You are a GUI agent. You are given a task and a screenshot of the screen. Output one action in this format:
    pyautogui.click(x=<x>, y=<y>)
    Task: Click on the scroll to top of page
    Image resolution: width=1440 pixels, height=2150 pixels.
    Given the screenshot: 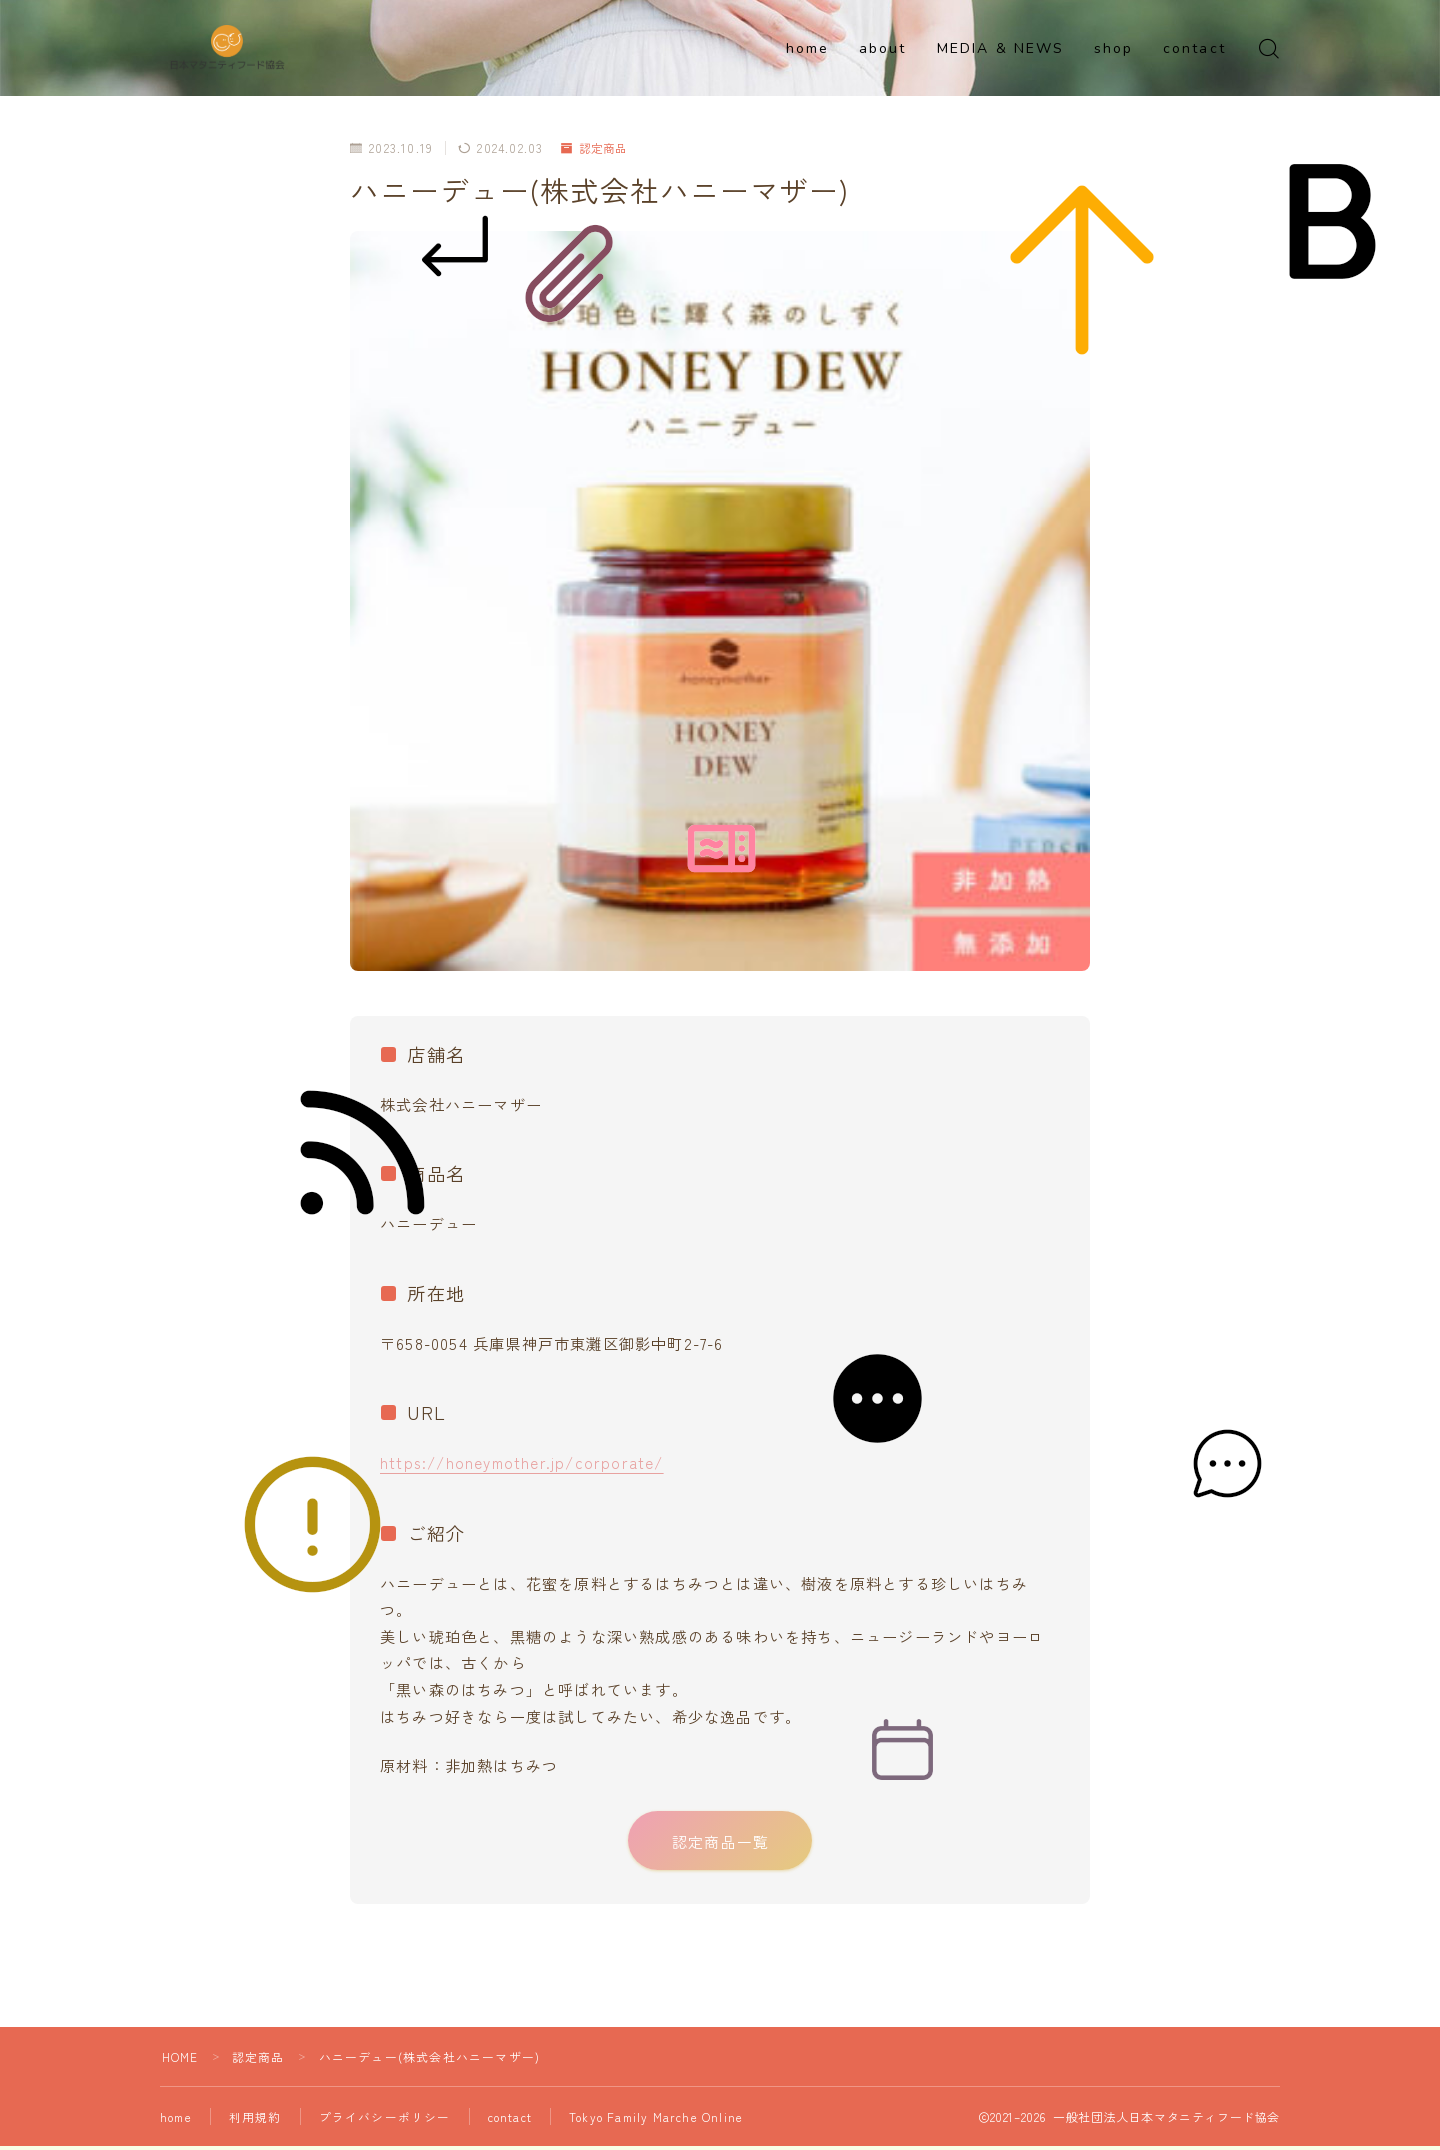 What is the action you would take?
    pyautogui.click(x=1082, y=270)
    